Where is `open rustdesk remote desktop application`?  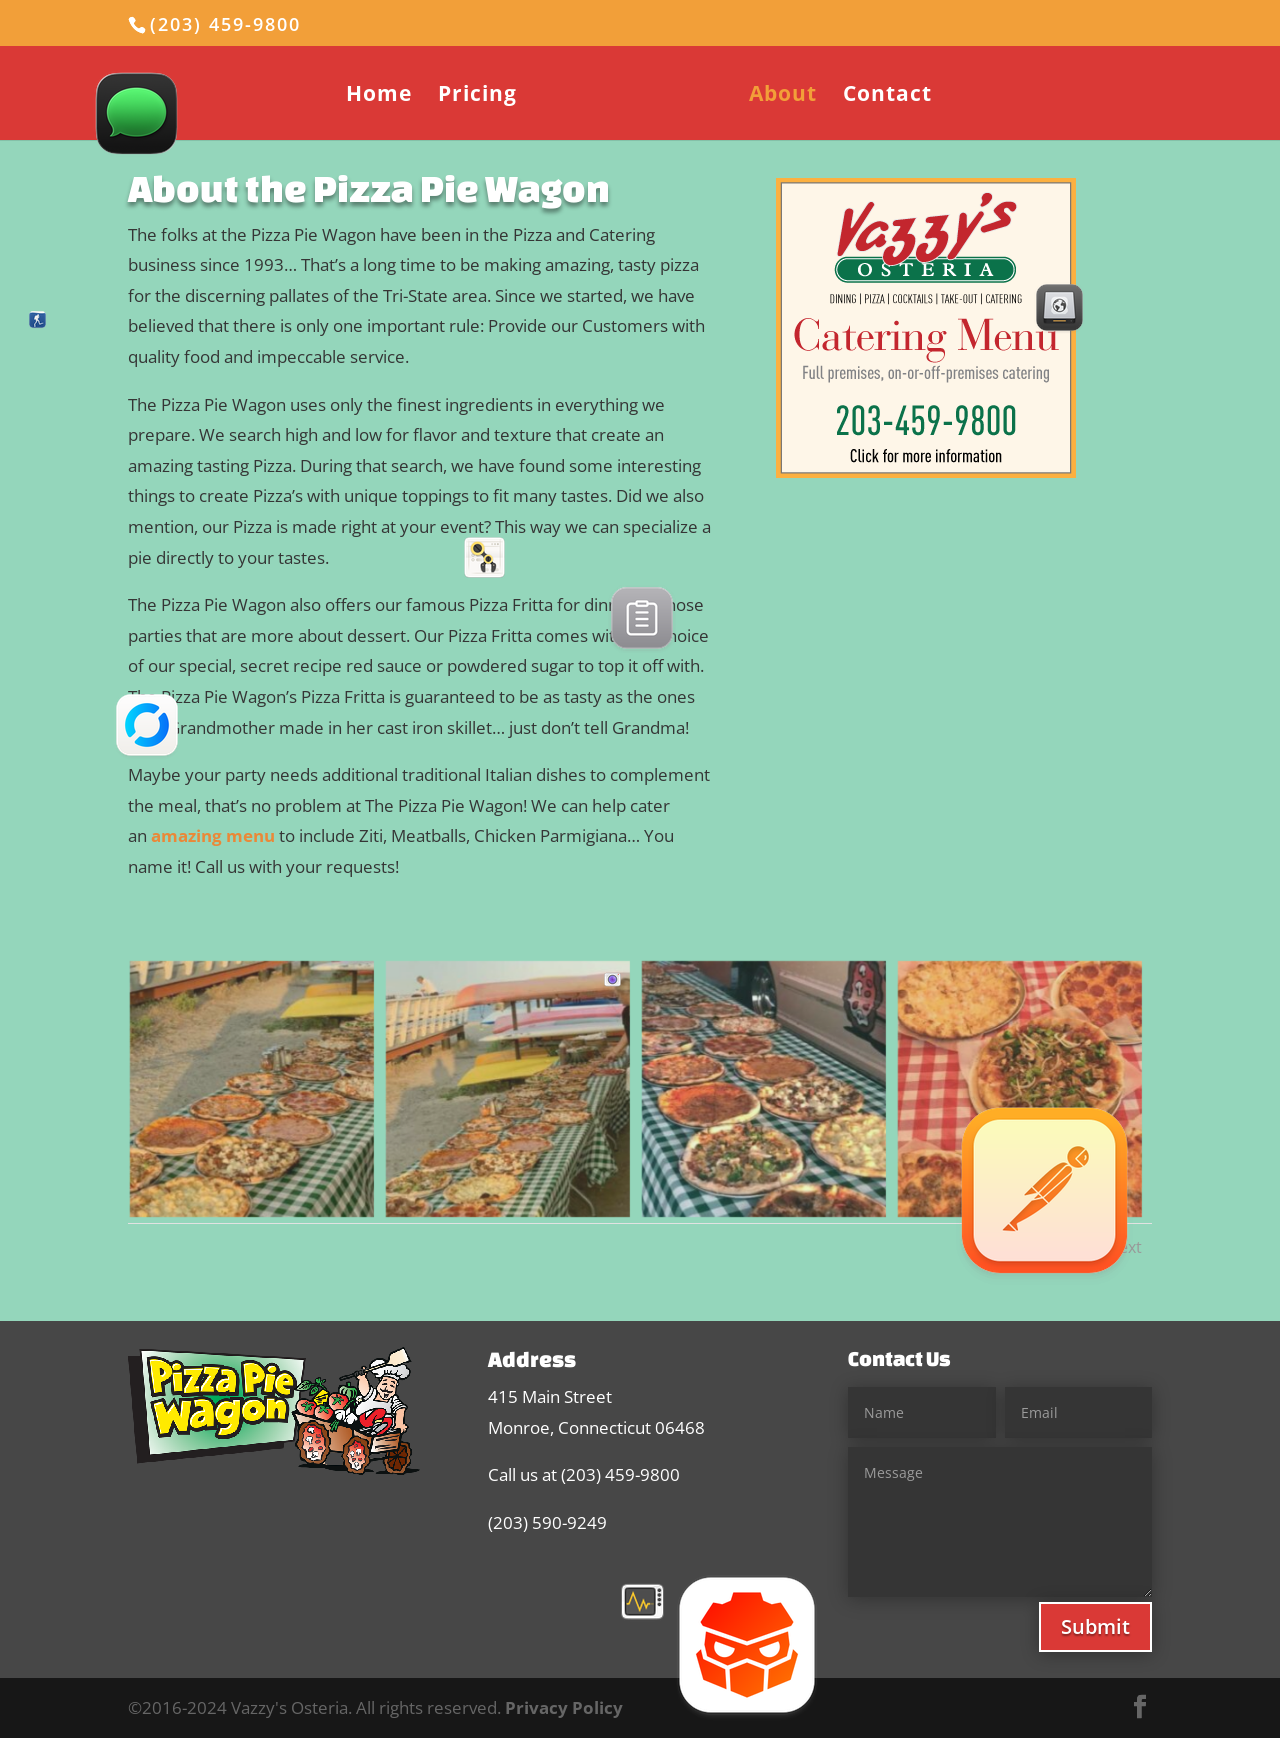 open rustdesk remote desktop application is located at coordinates (147, 725).